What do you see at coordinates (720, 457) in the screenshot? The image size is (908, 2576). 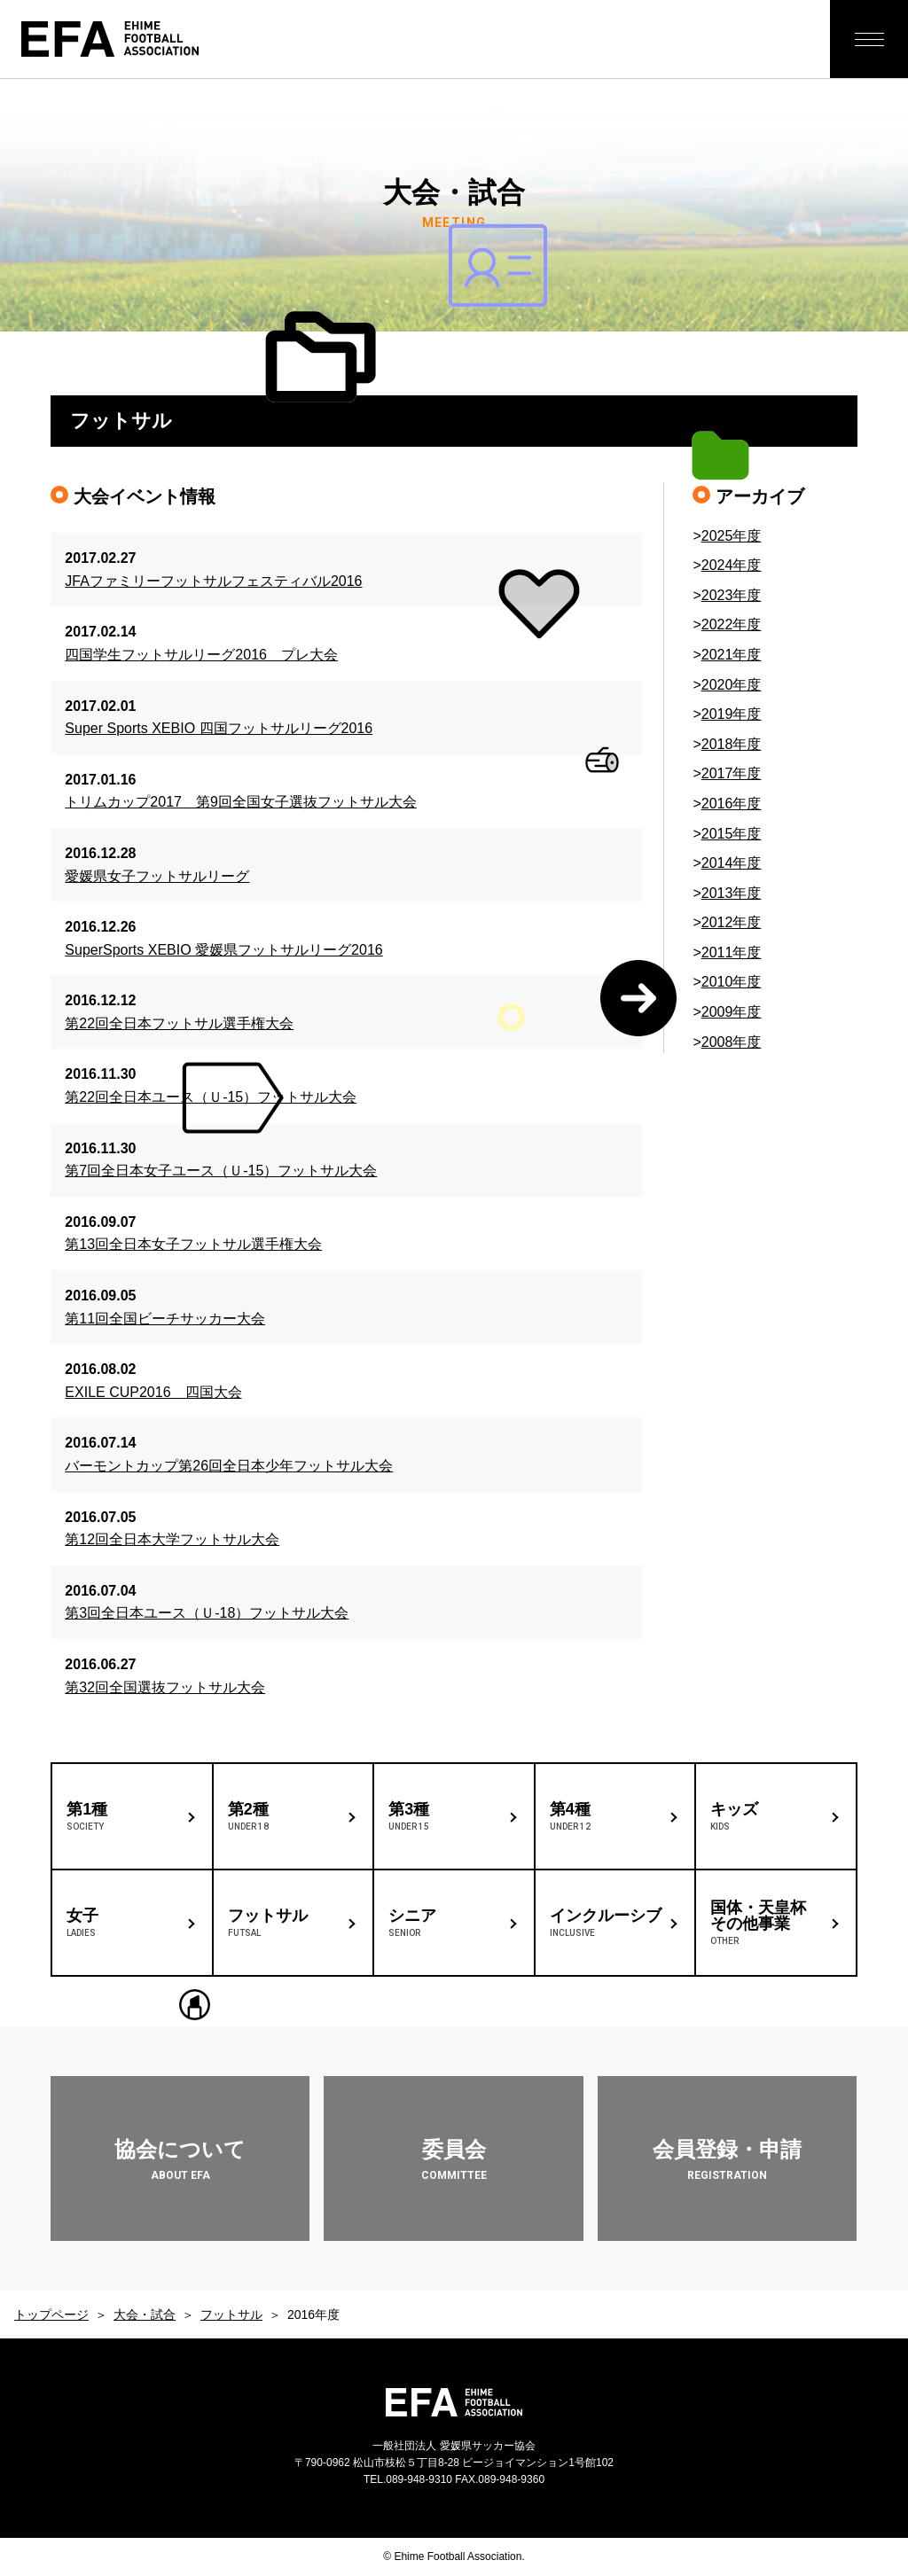 I see `open file folder` at bounding box center [720, 457].